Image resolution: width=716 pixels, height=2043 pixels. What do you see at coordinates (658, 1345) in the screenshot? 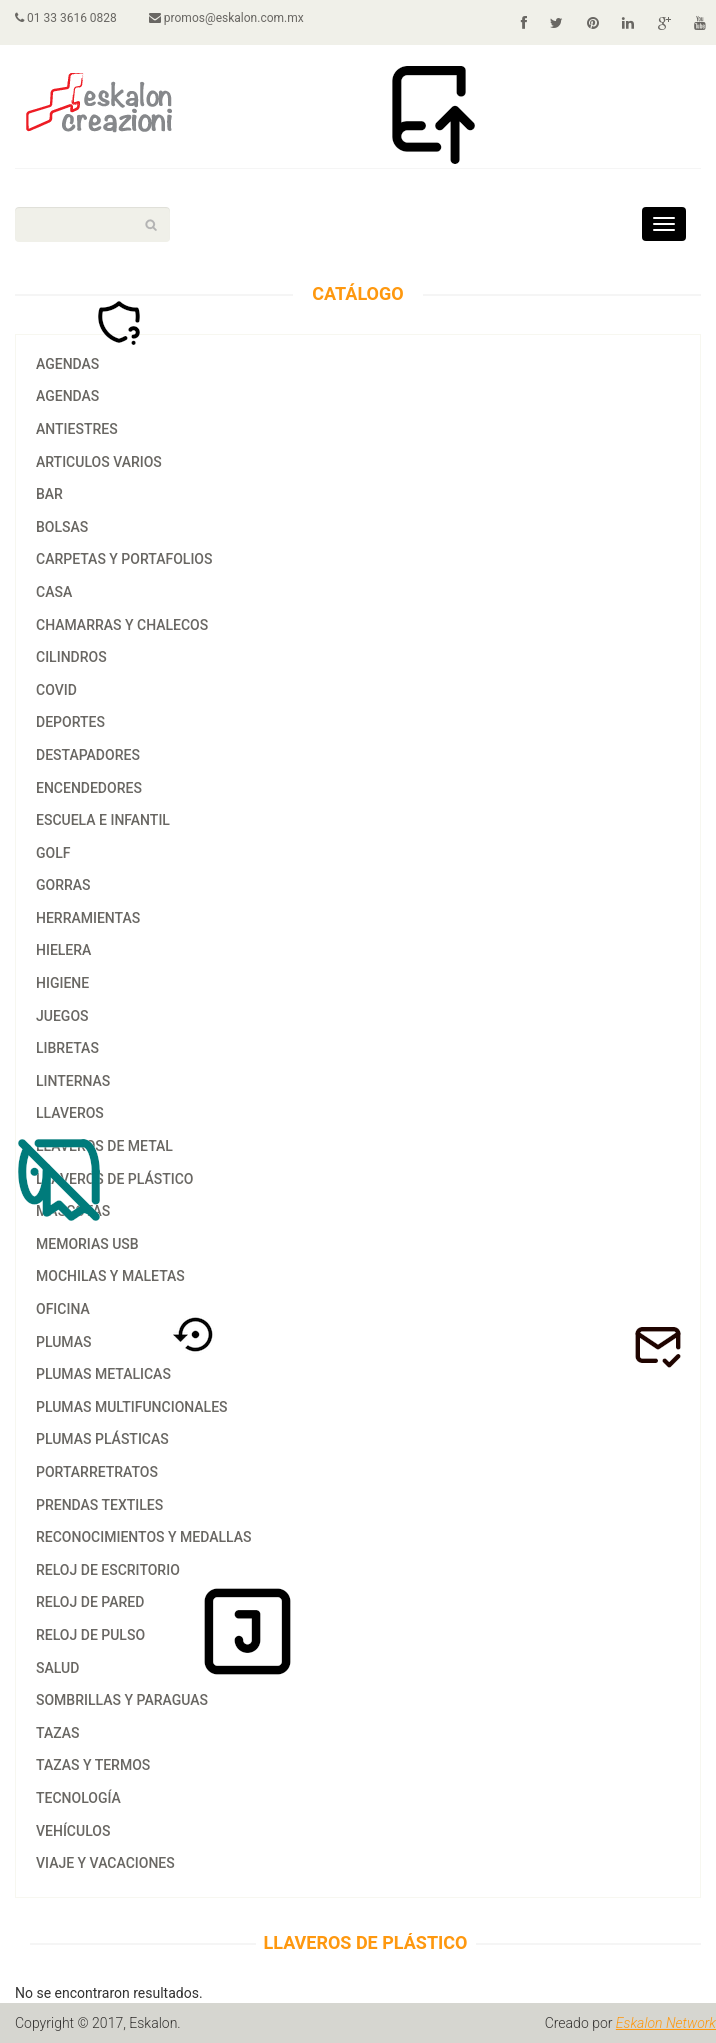
I see `email sent successfully` at bounding box center [658, 1345].